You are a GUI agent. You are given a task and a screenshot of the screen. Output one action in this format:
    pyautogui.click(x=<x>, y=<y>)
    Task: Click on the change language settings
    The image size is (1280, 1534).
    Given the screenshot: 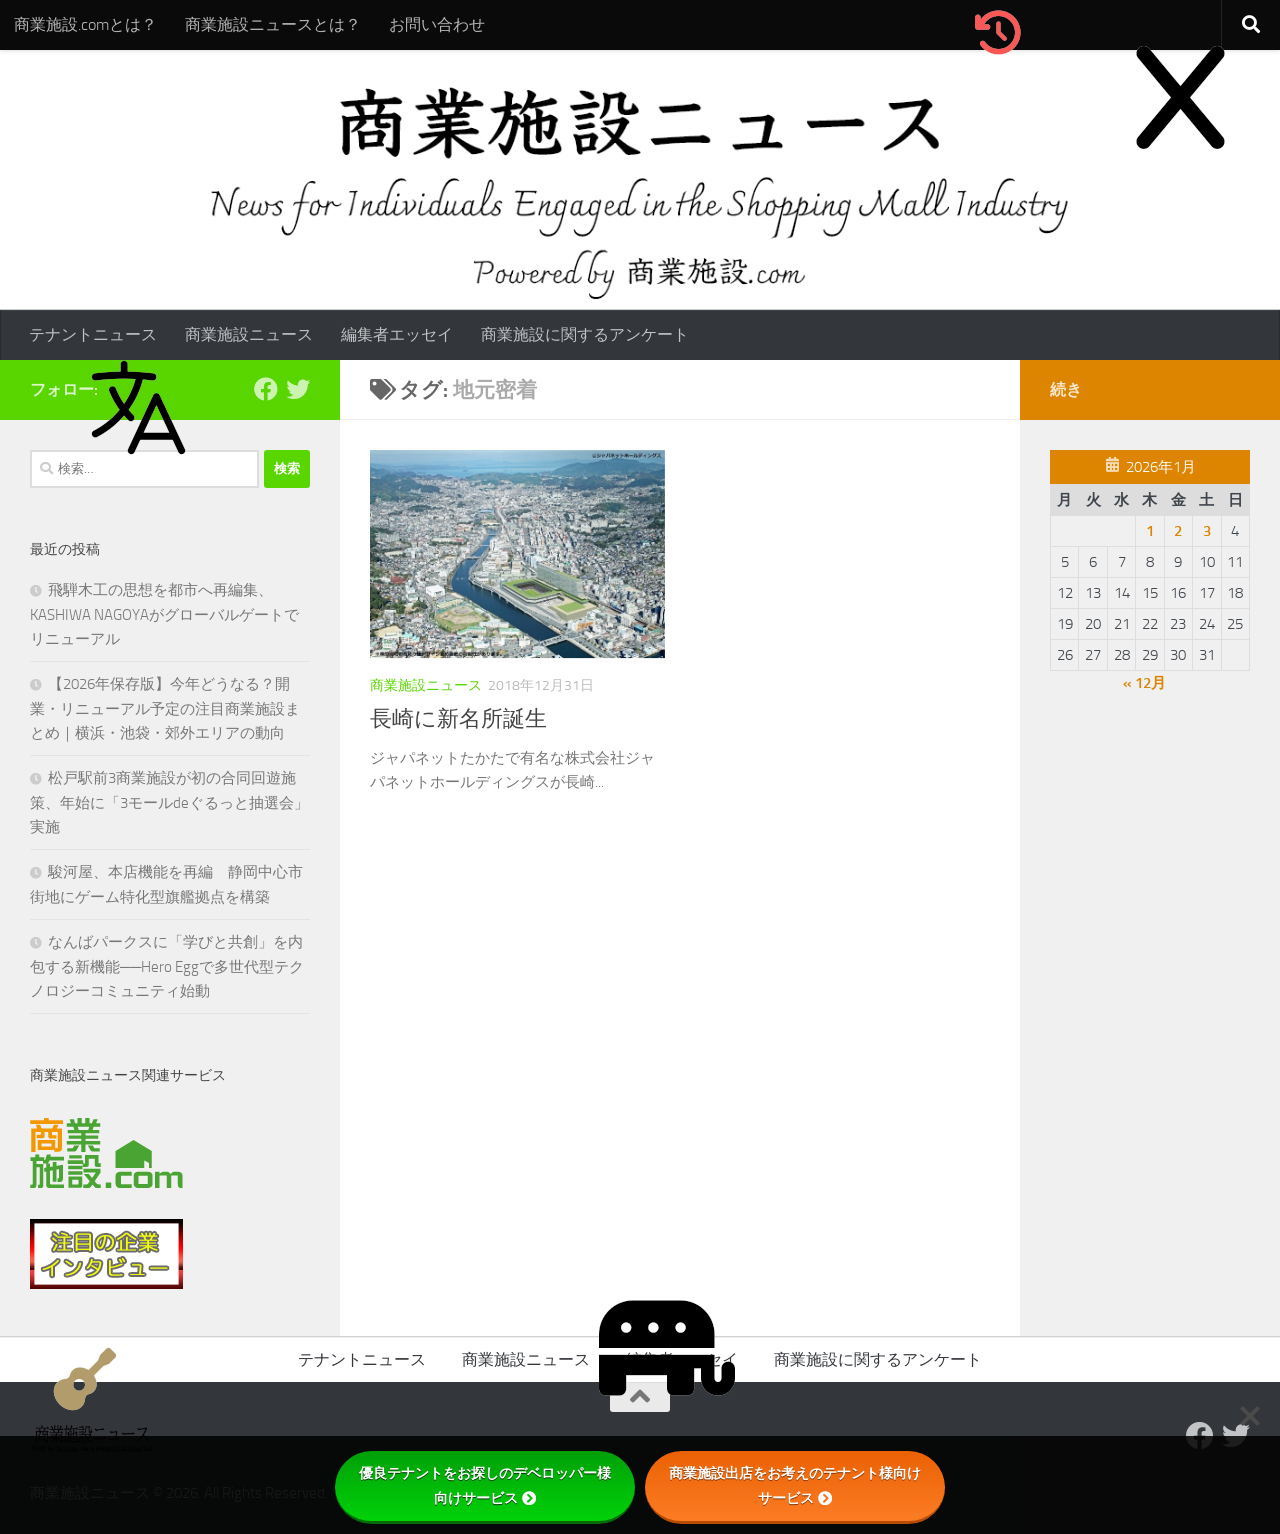 What is the action you would take?
    pyautogui.click(x=138, y=407)
    